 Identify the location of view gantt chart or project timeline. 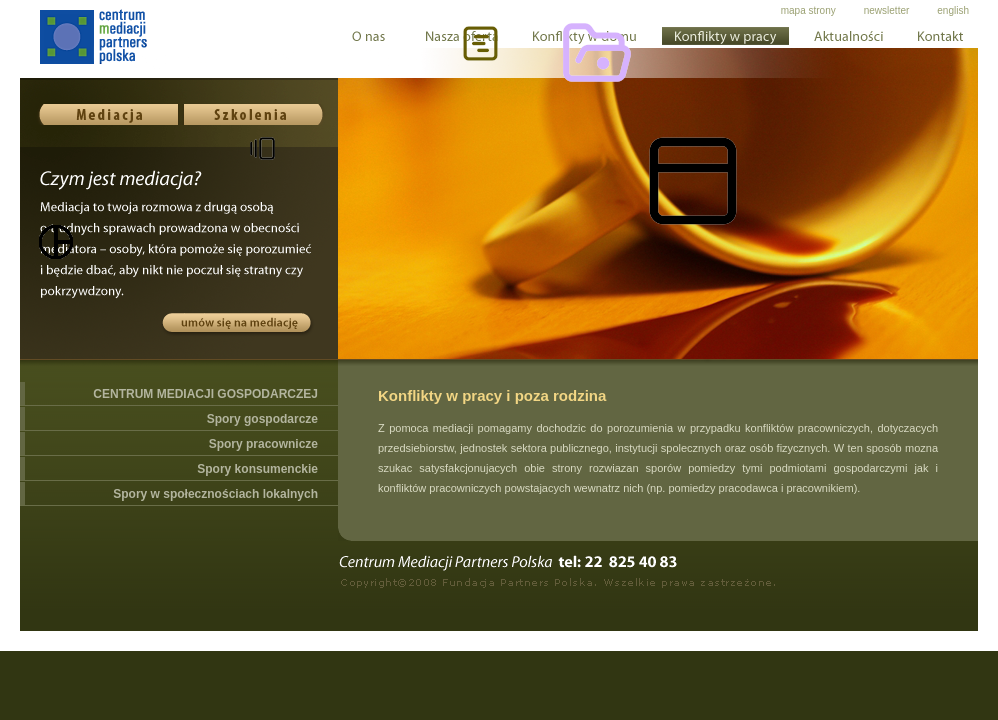
(480, 43).